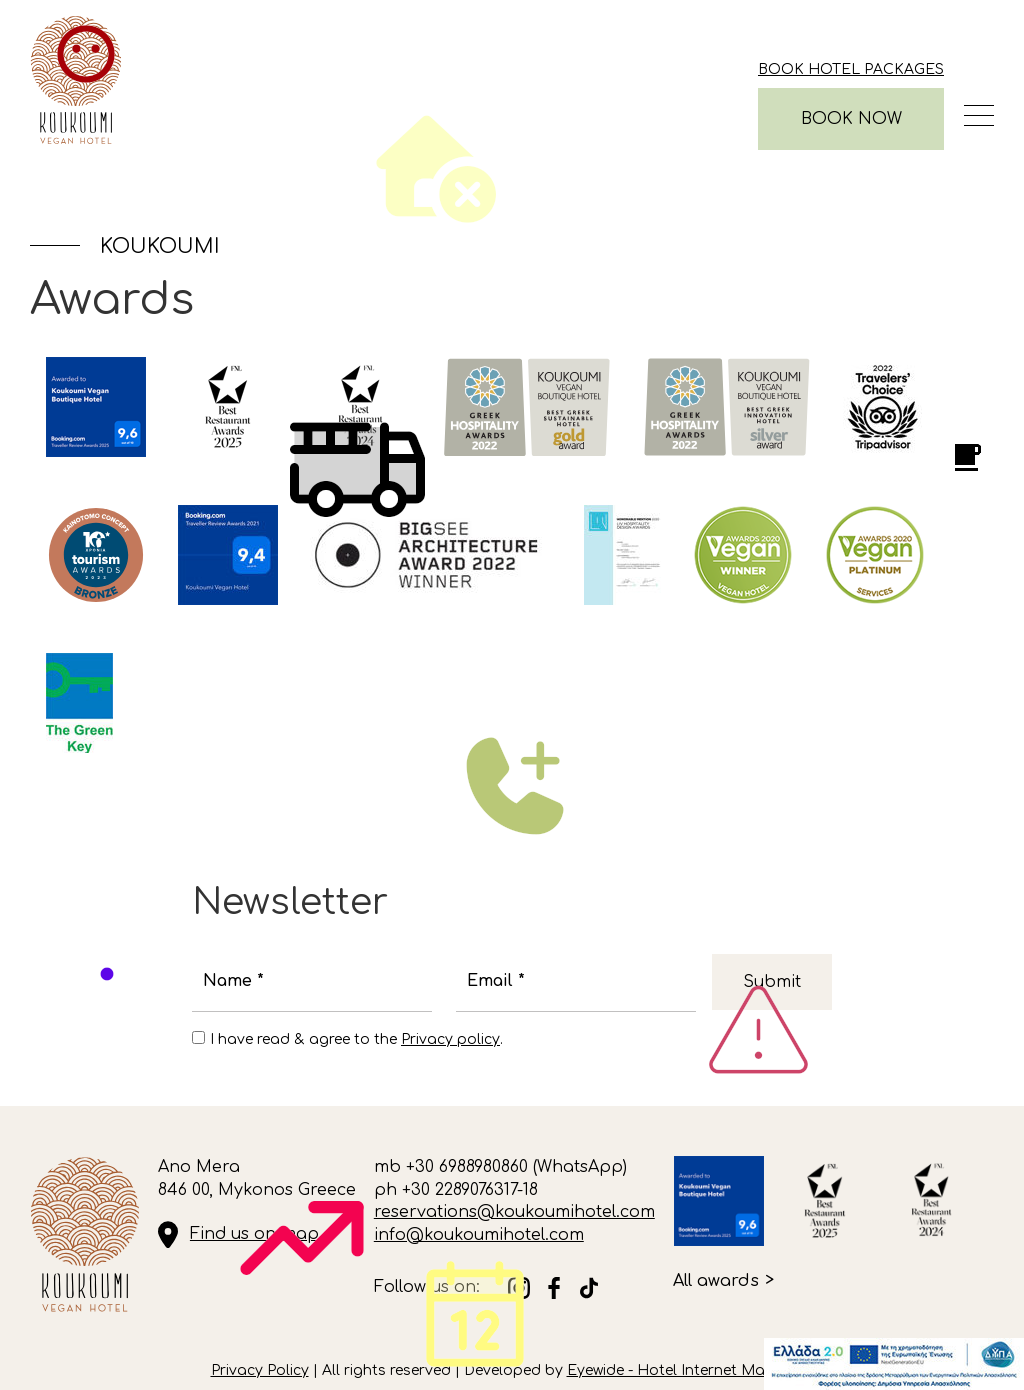 The image size is (1024, 1390). I want to click on view trending or popular content, so click(302, 1238).